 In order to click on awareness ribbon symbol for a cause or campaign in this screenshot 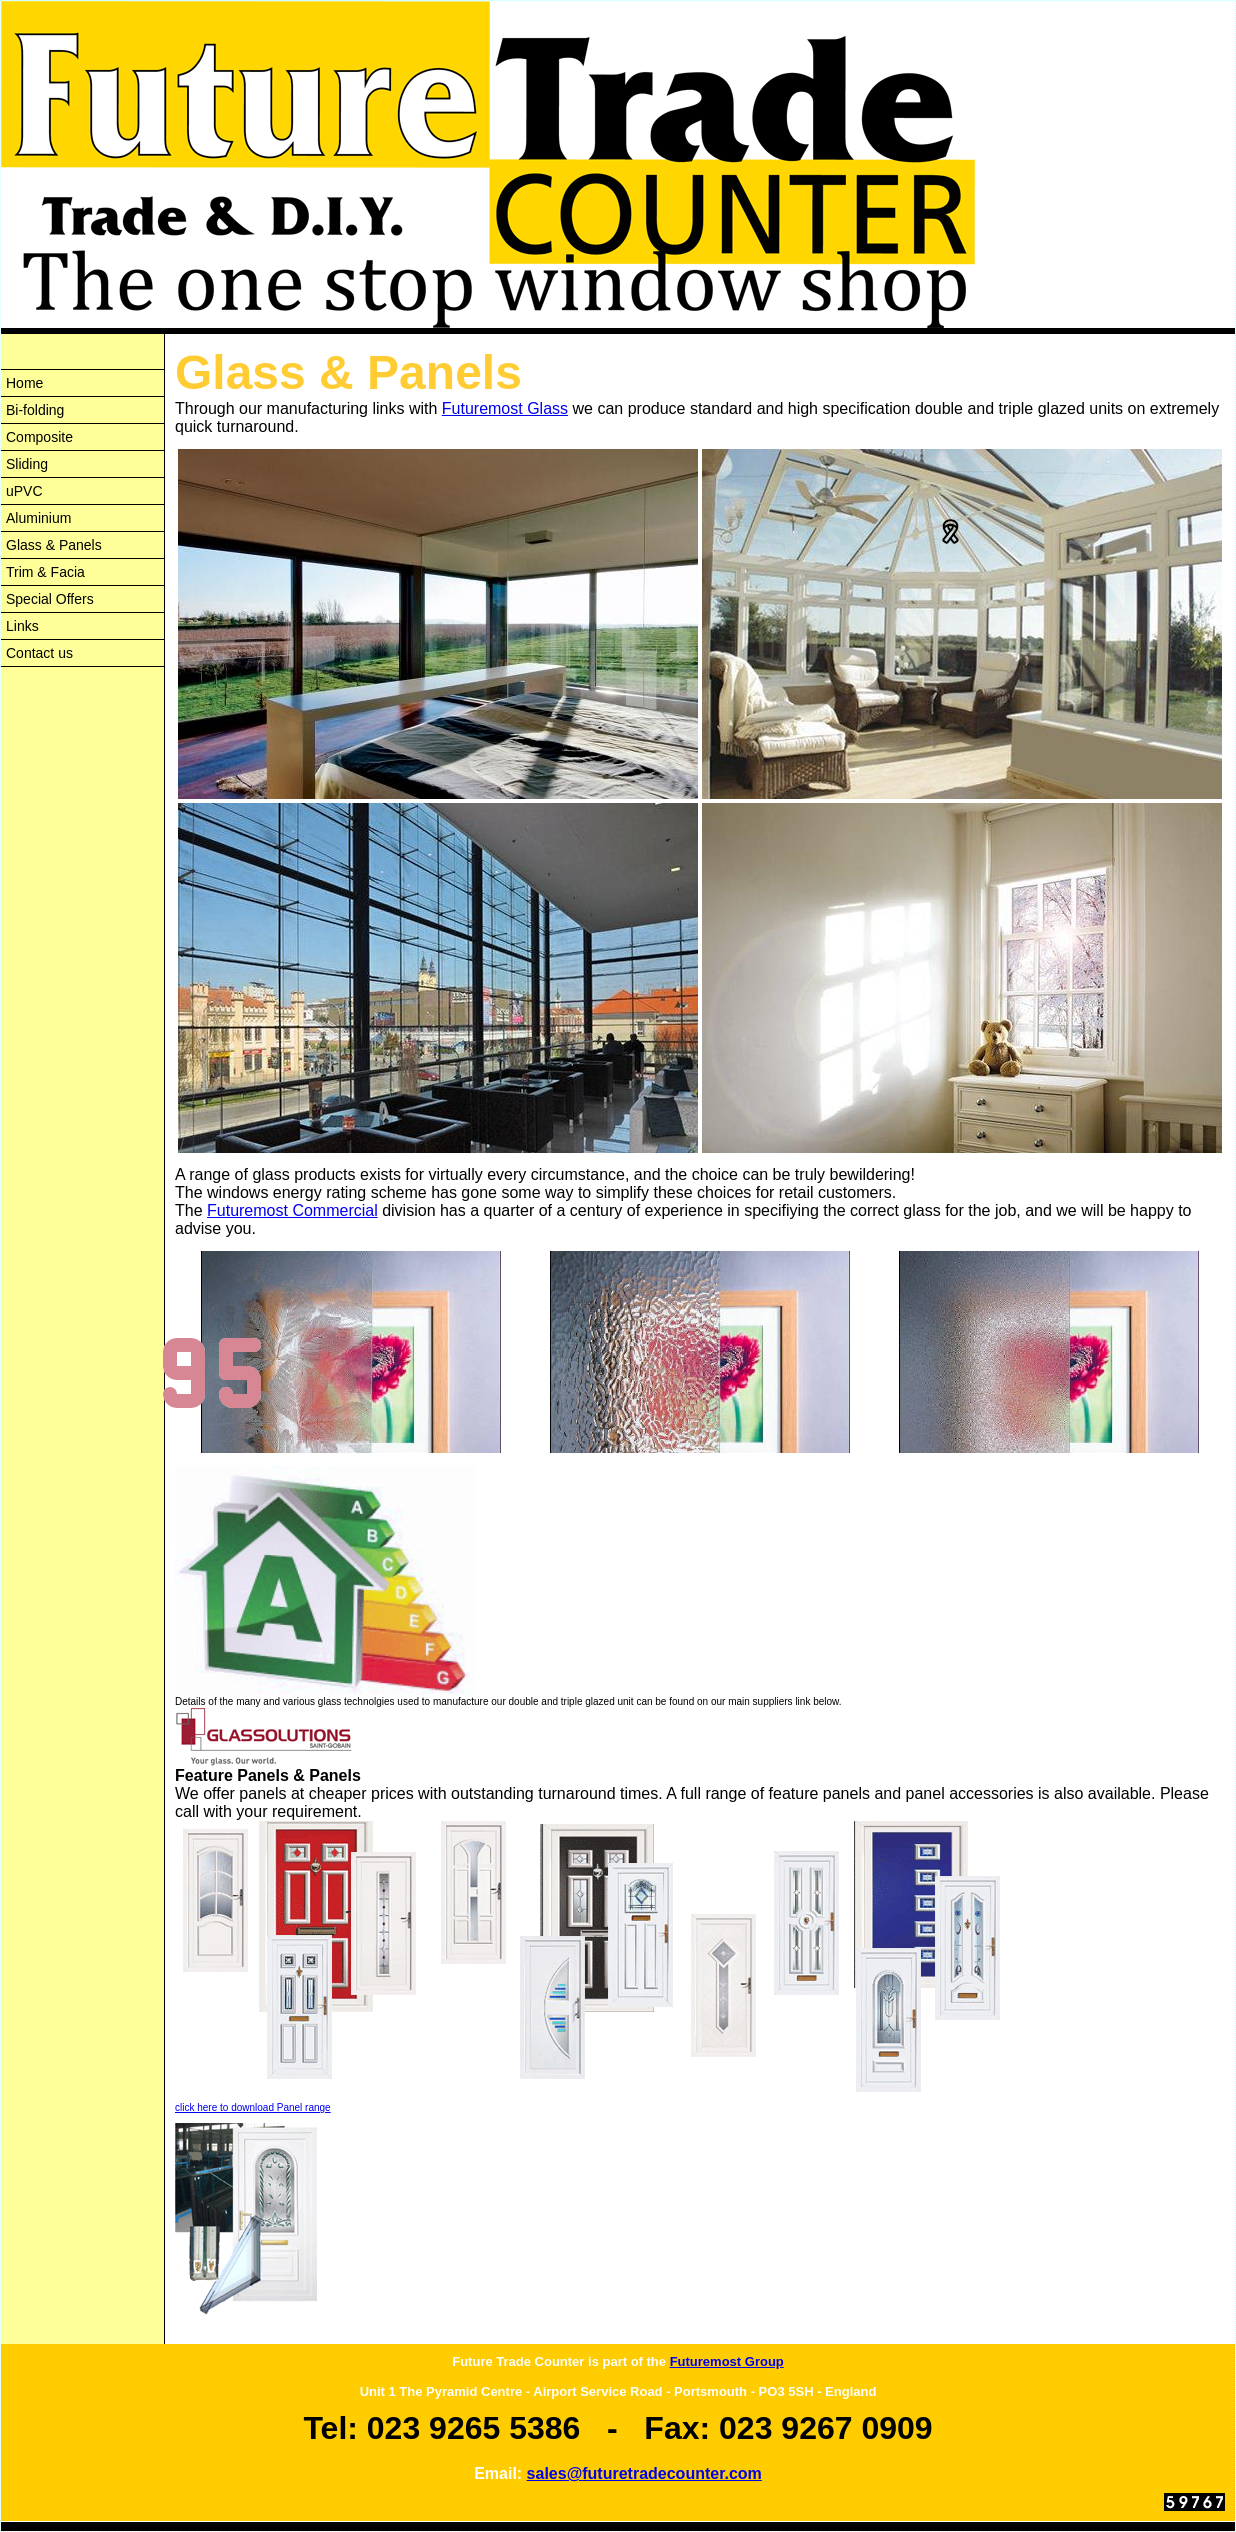, I will do `click(950, 531)`.